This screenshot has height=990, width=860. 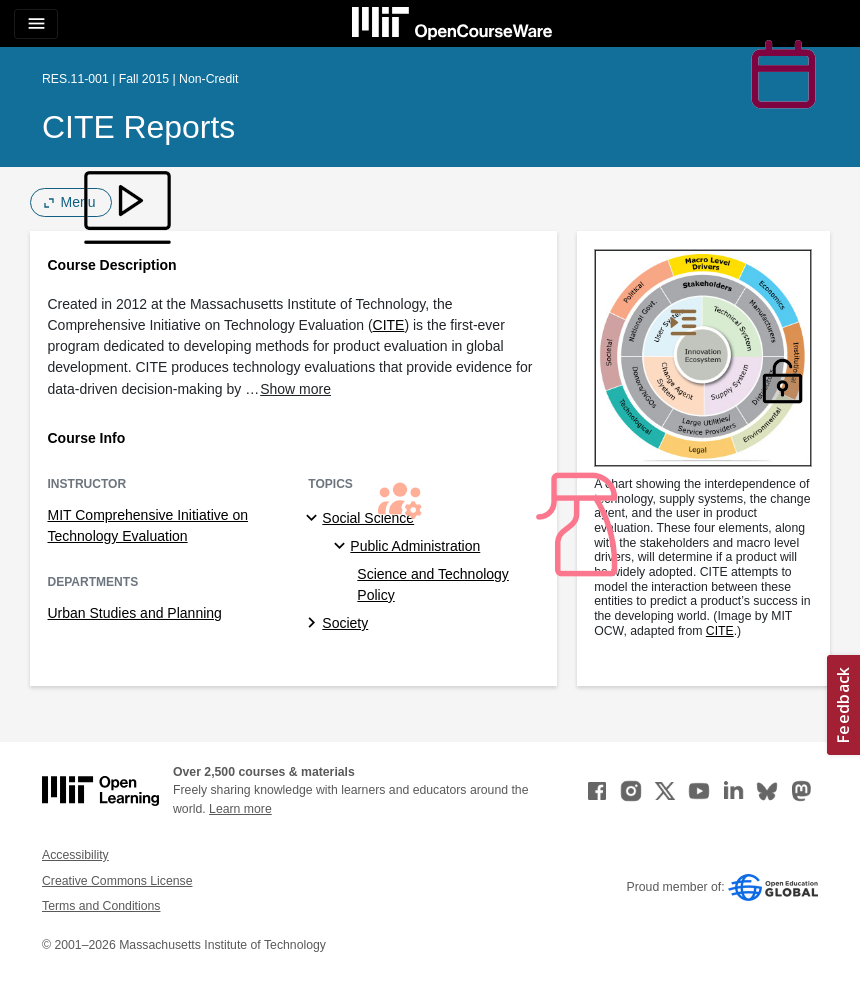 What do you see at coordinates (683, 322) in the screenshot?
I see `increase text indentation` at bounding box center [683, 322].